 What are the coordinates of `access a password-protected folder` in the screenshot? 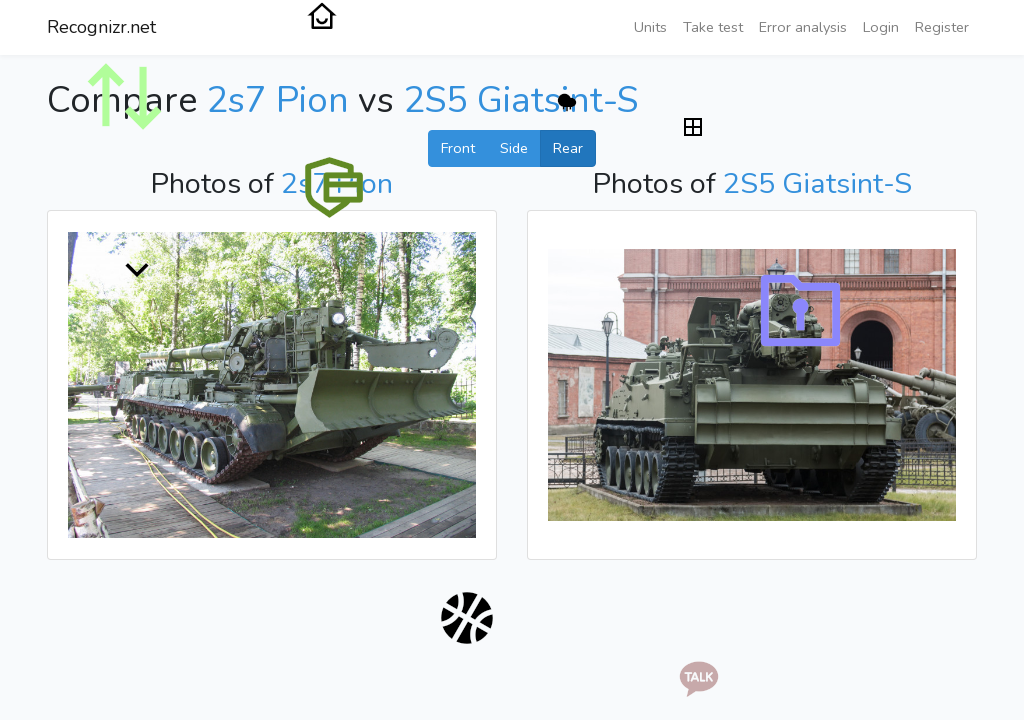 It's located at (800, 310).